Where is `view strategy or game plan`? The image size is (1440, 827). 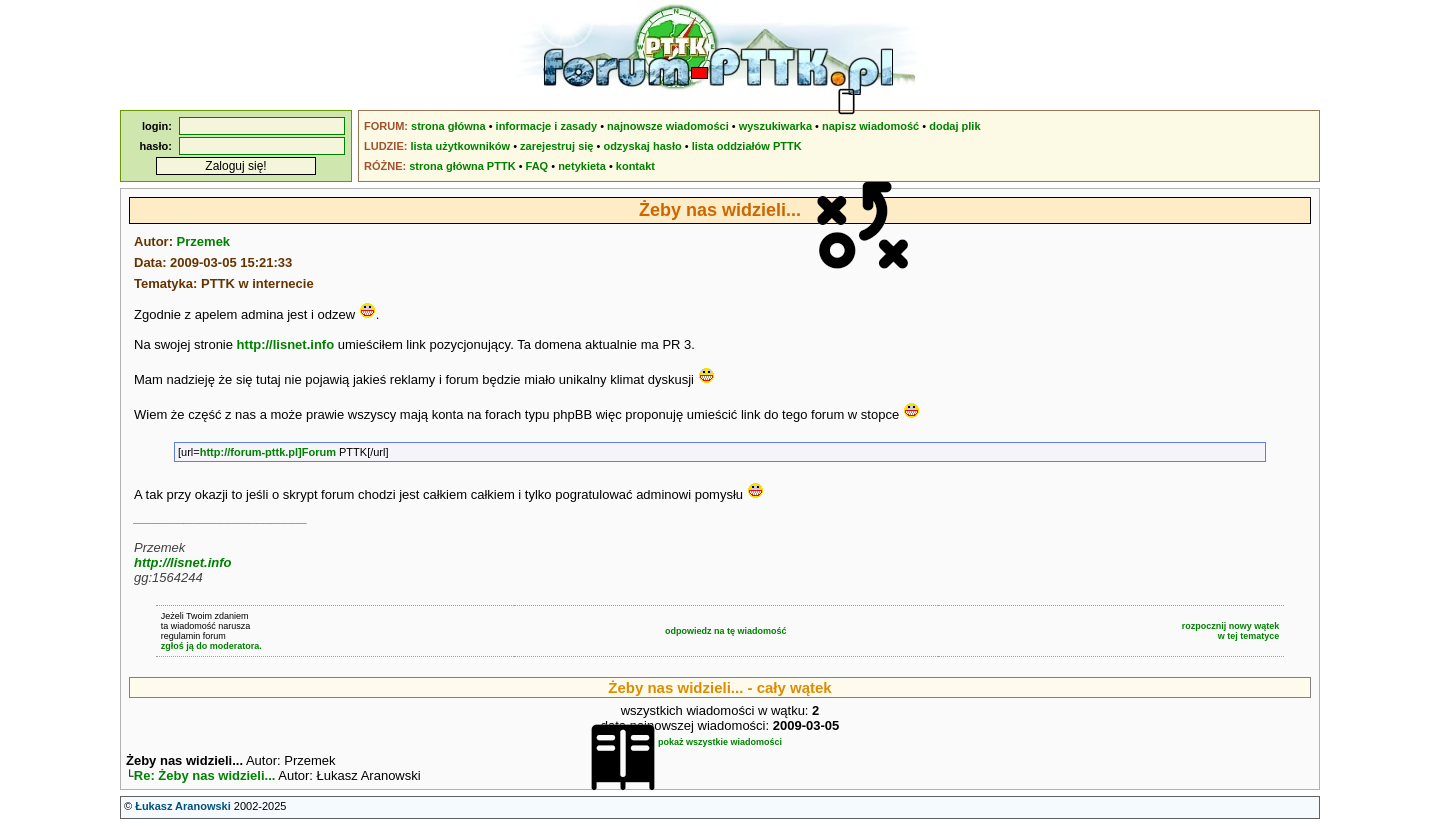 view strategy or game plan is located at coordinates (859, 225).